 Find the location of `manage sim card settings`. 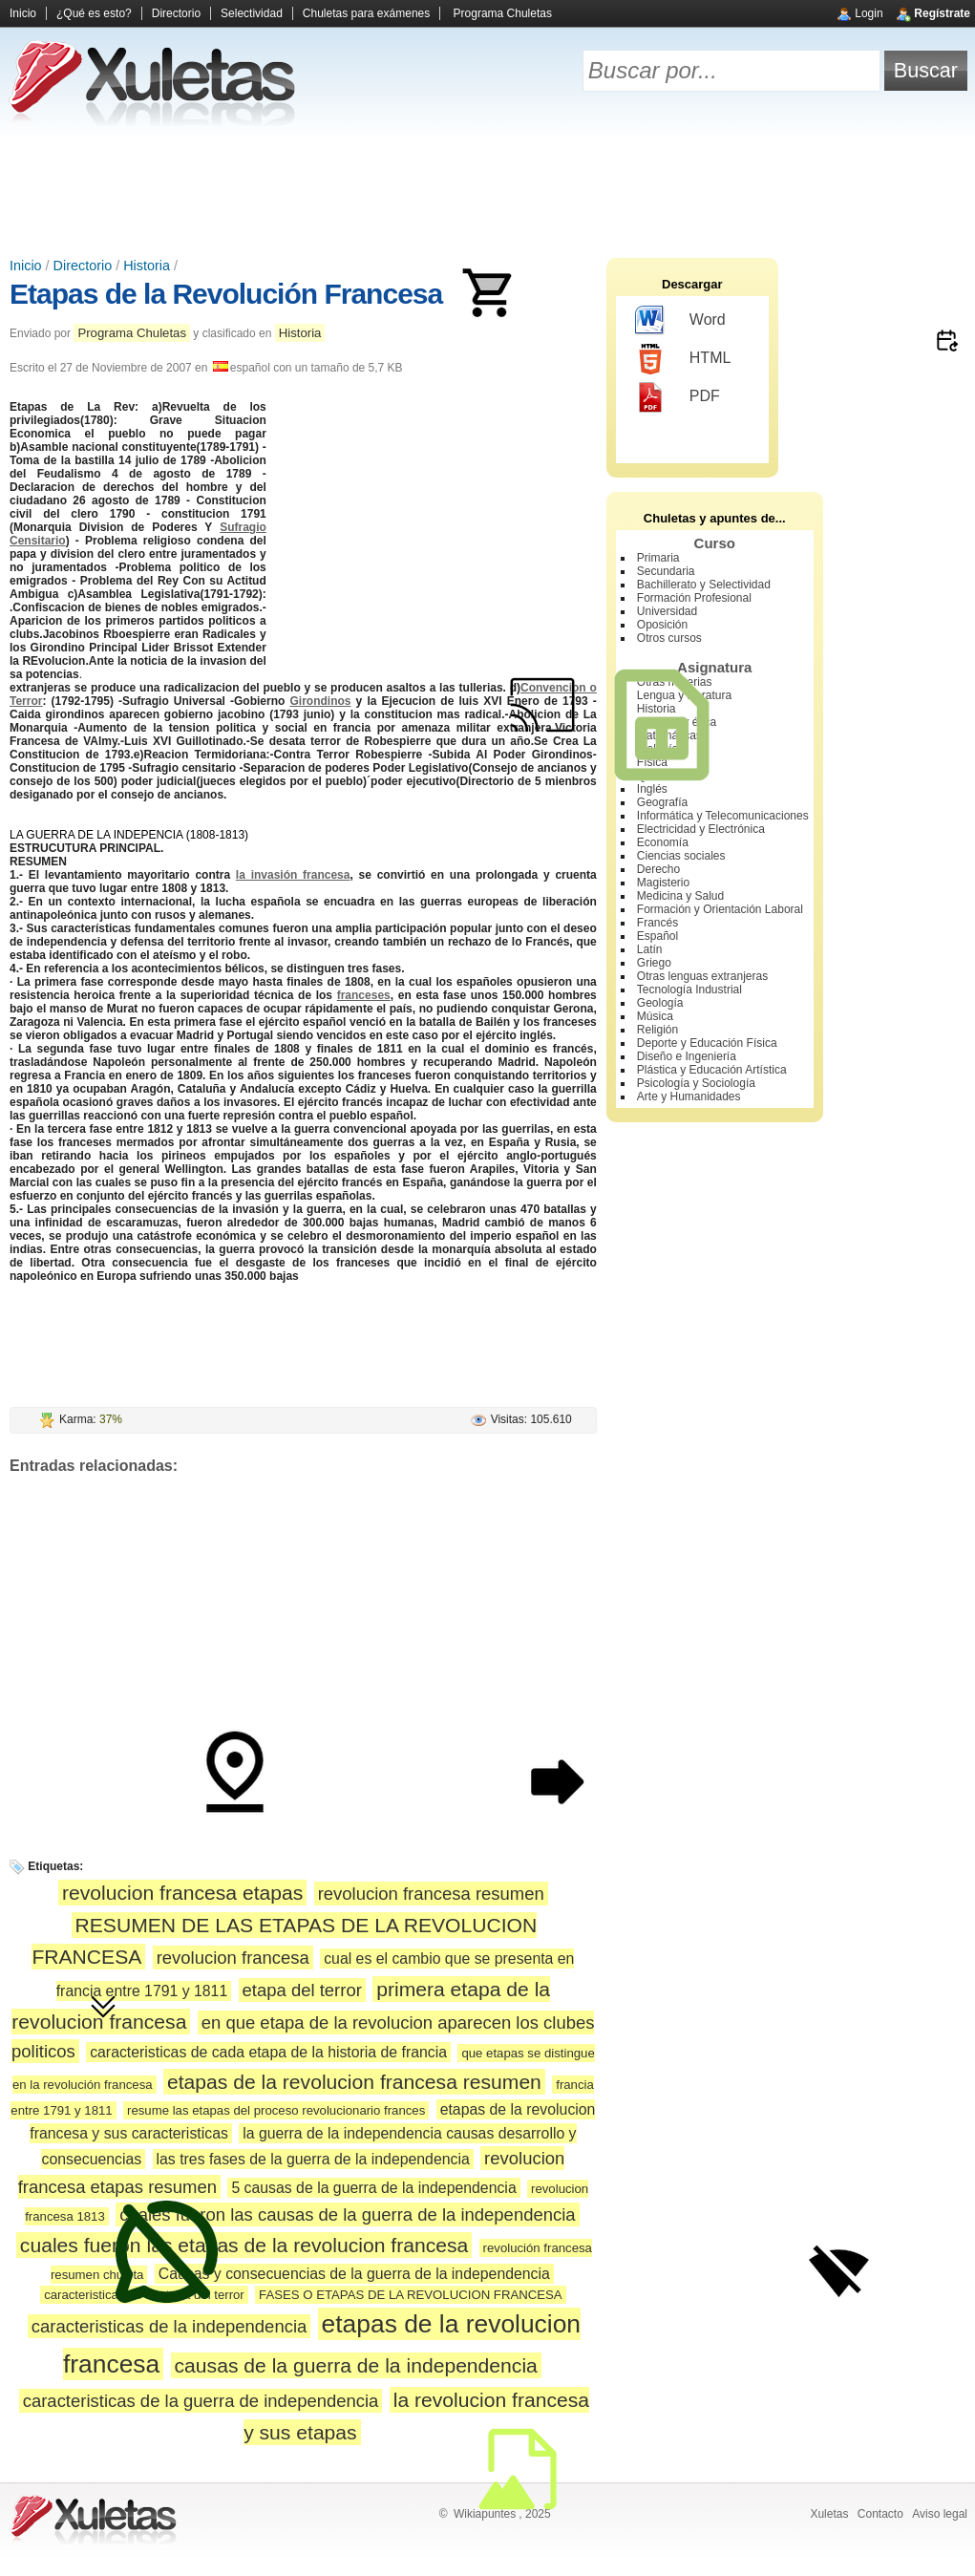

manage sim card settings is located at coordinates (662, 725).